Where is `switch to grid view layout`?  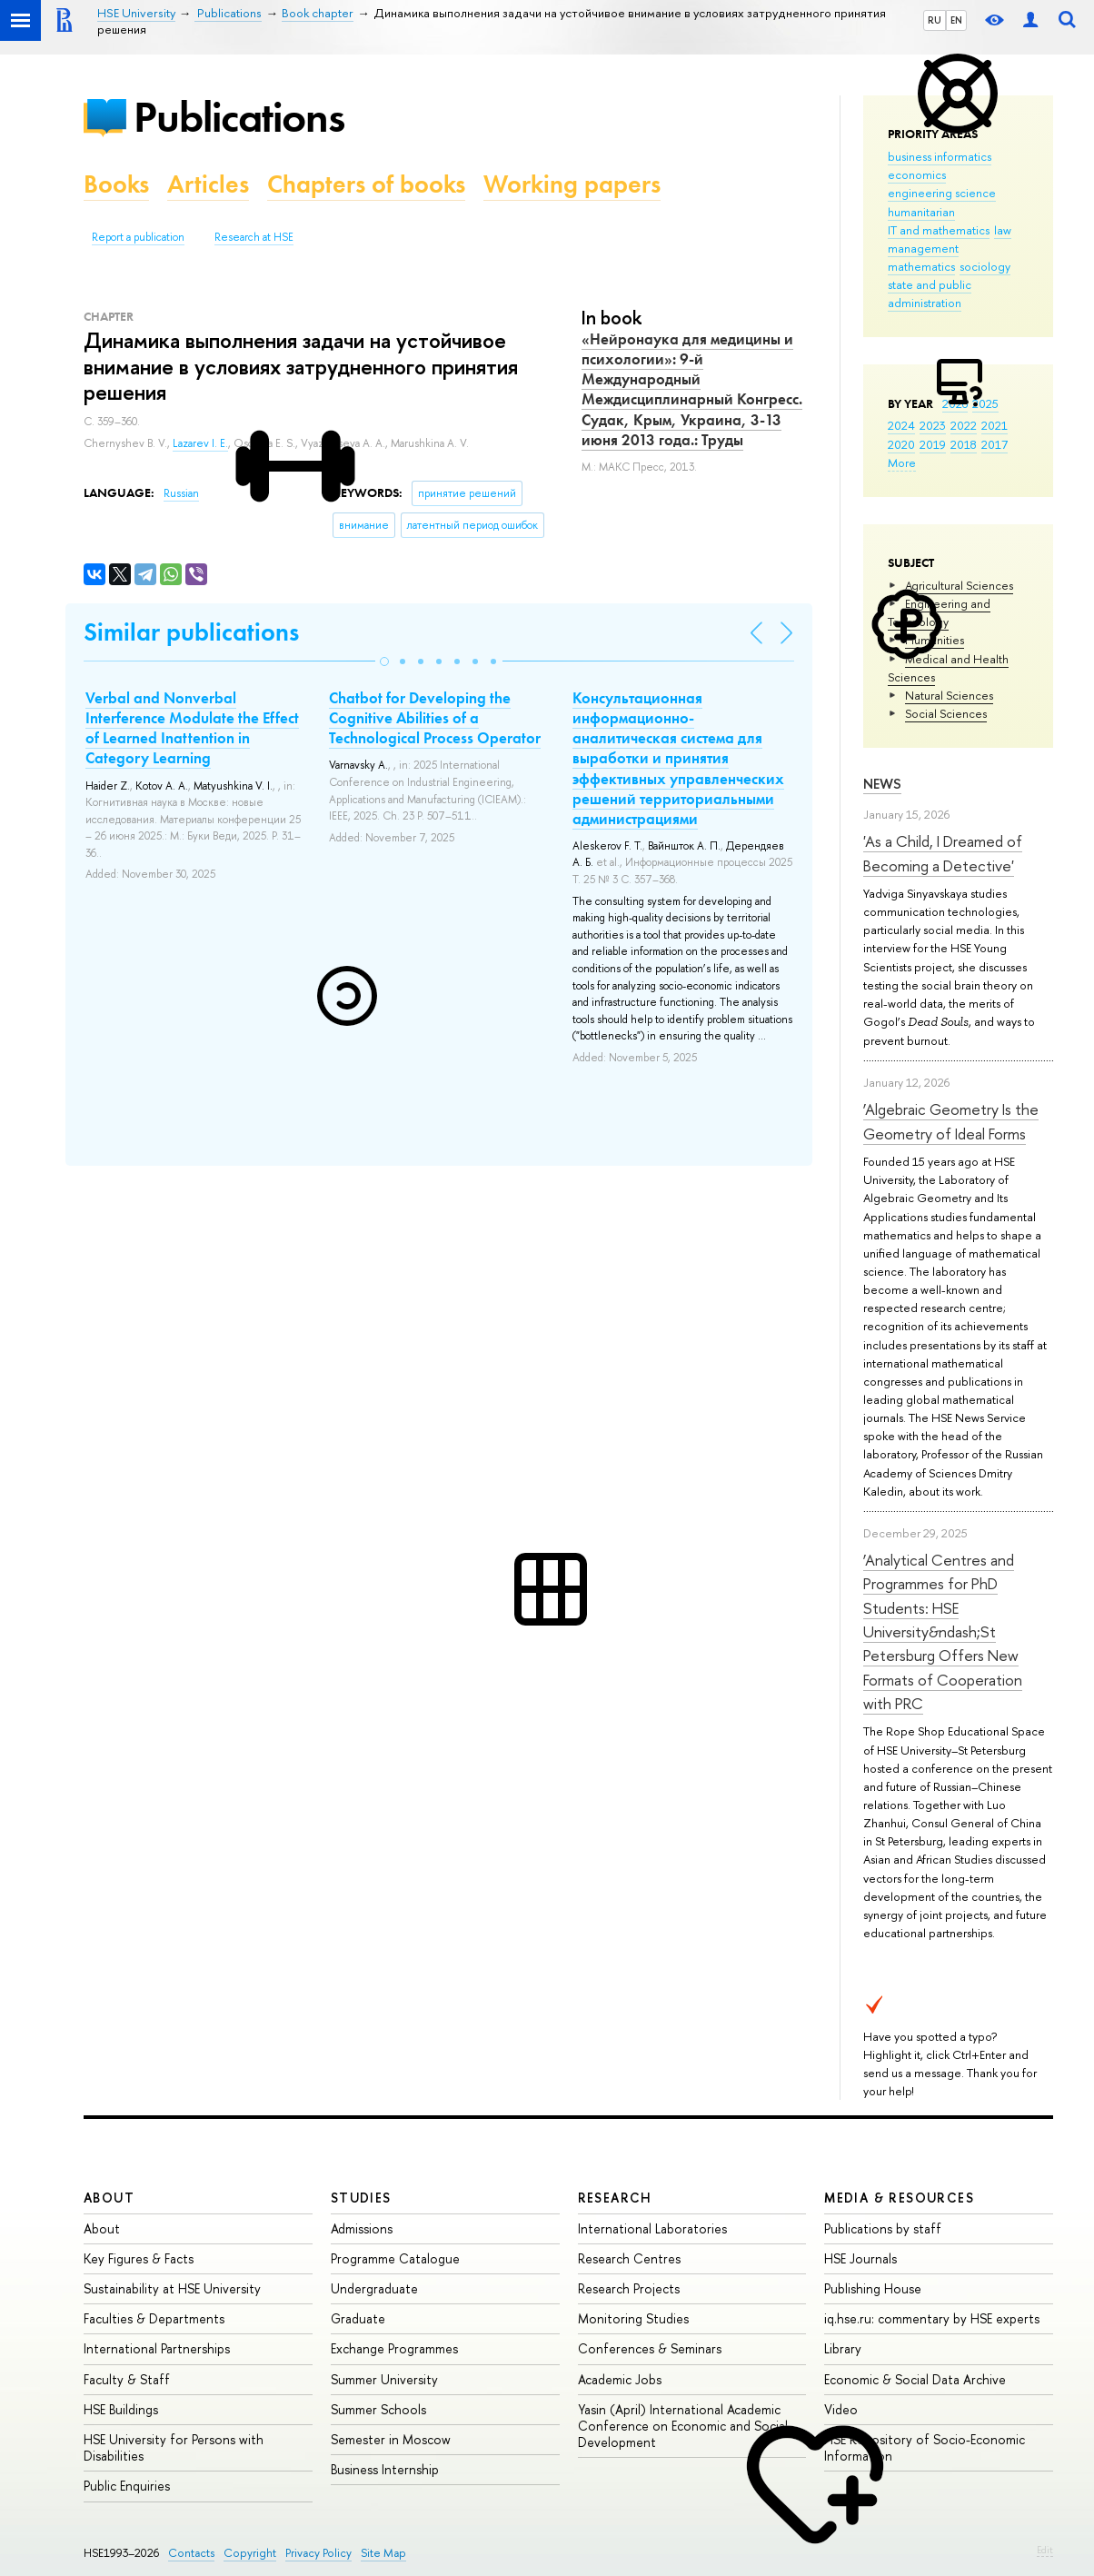 switch to grid view layout is located at coordinates (551, 1589).